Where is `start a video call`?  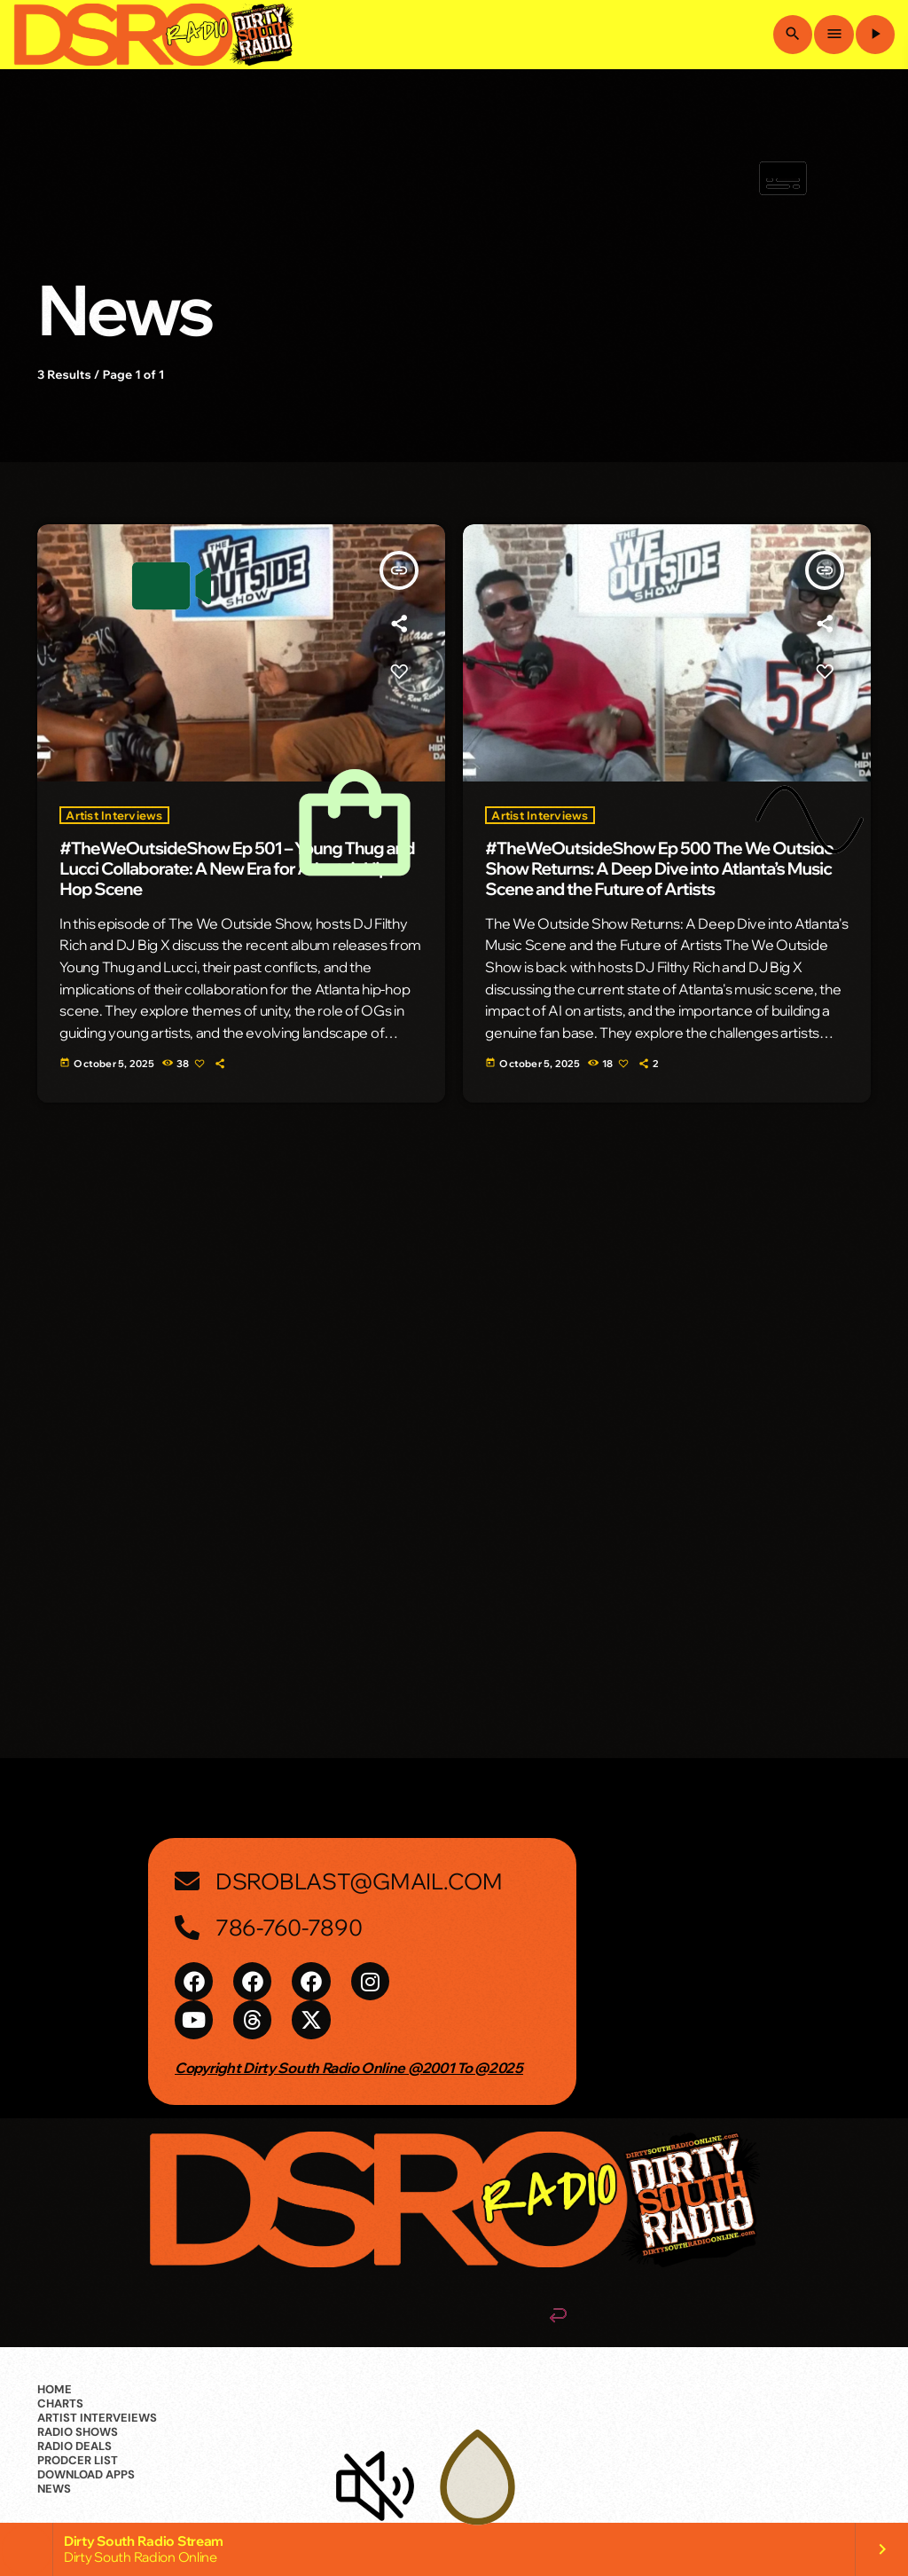
start a video call is located at coordinates (168, 585).